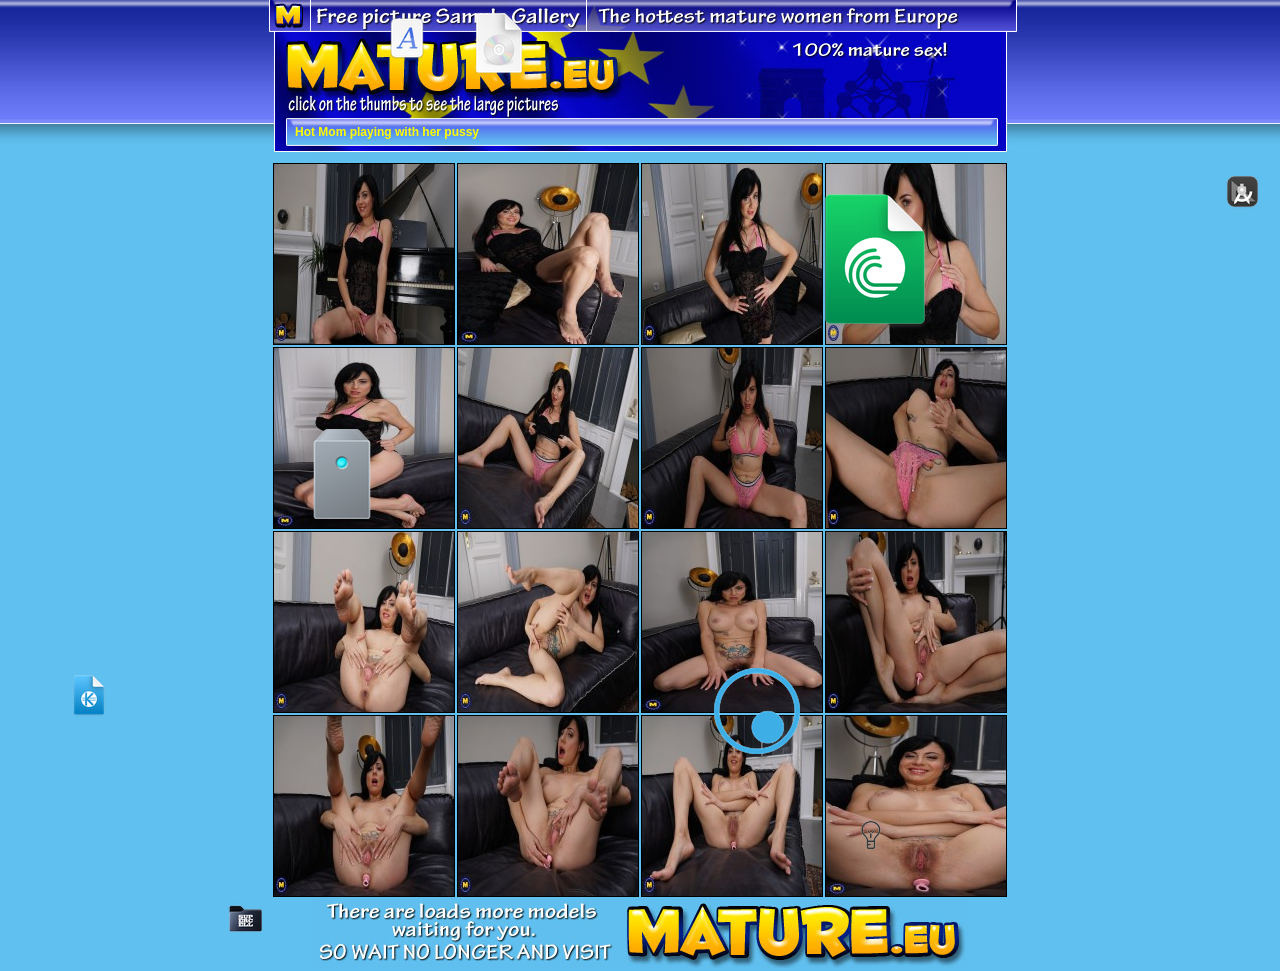 This screenshot has width=1280, height=971. What do you see at coordinates (875, 259) in the screenshot?
I see `a torrent file ready to open with BitTorrent client` at bounding box center [875, 259].